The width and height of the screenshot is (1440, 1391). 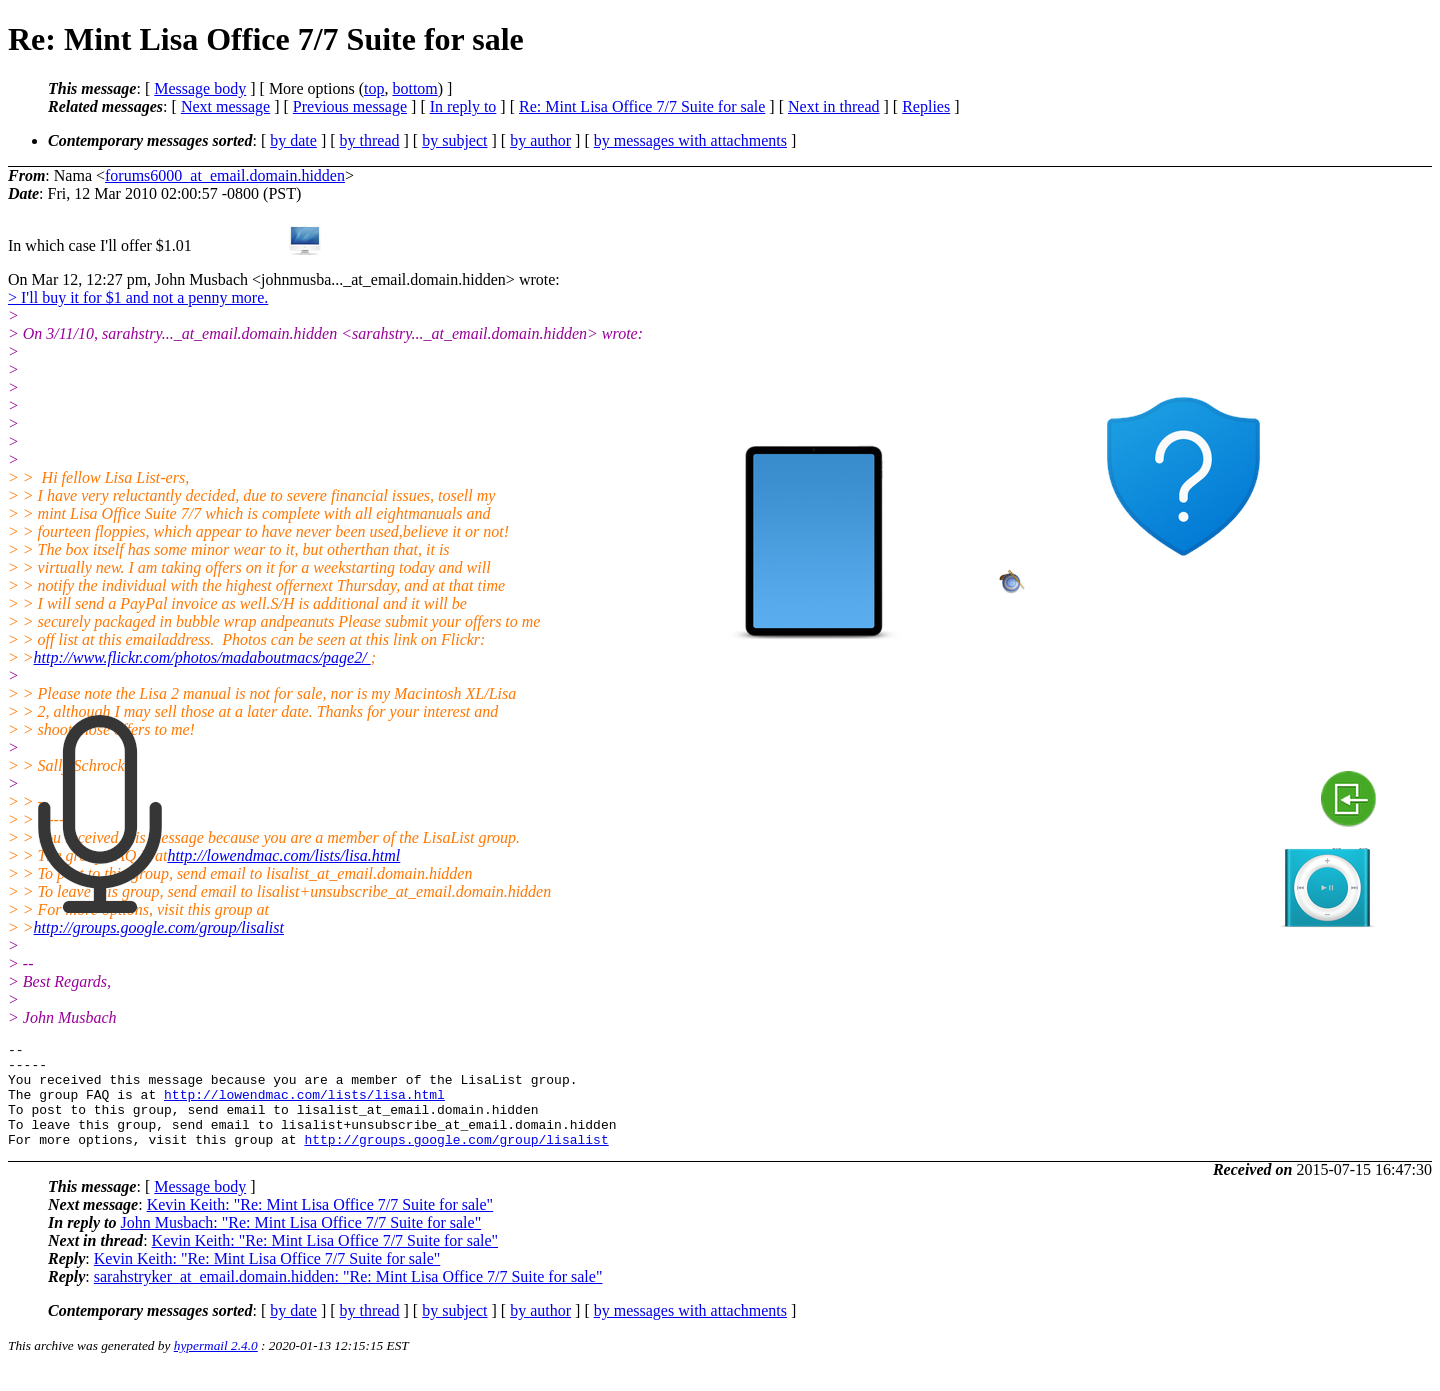 I want to click on iPod shuffle device connected, so click(x=1327, y=887).